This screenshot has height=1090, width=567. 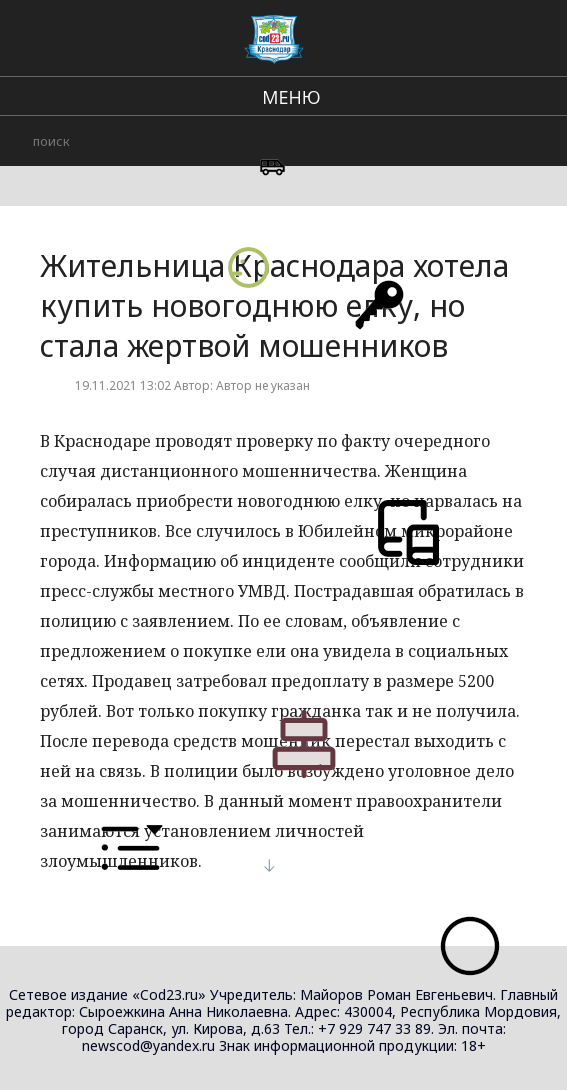 What do you see at coordinates (304, 744) in the screenshot?
I see `align objects to horizontal center` at bounding box center [304, 744].